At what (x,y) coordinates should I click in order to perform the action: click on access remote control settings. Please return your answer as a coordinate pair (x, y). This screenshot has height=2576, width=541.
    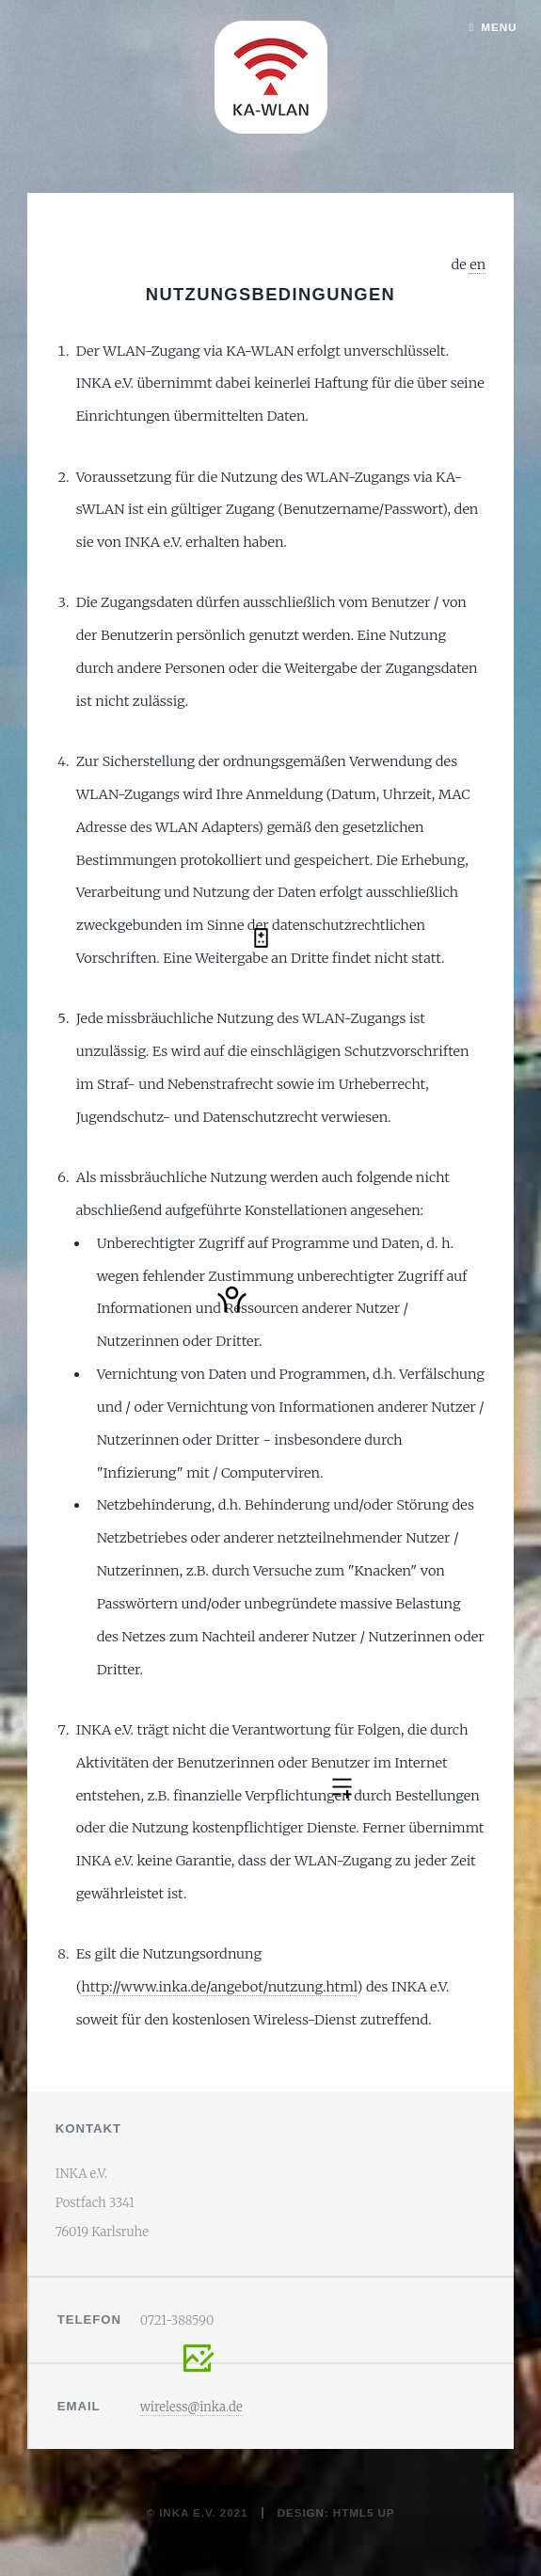
    Looking at the image, I should click on (261, 937).